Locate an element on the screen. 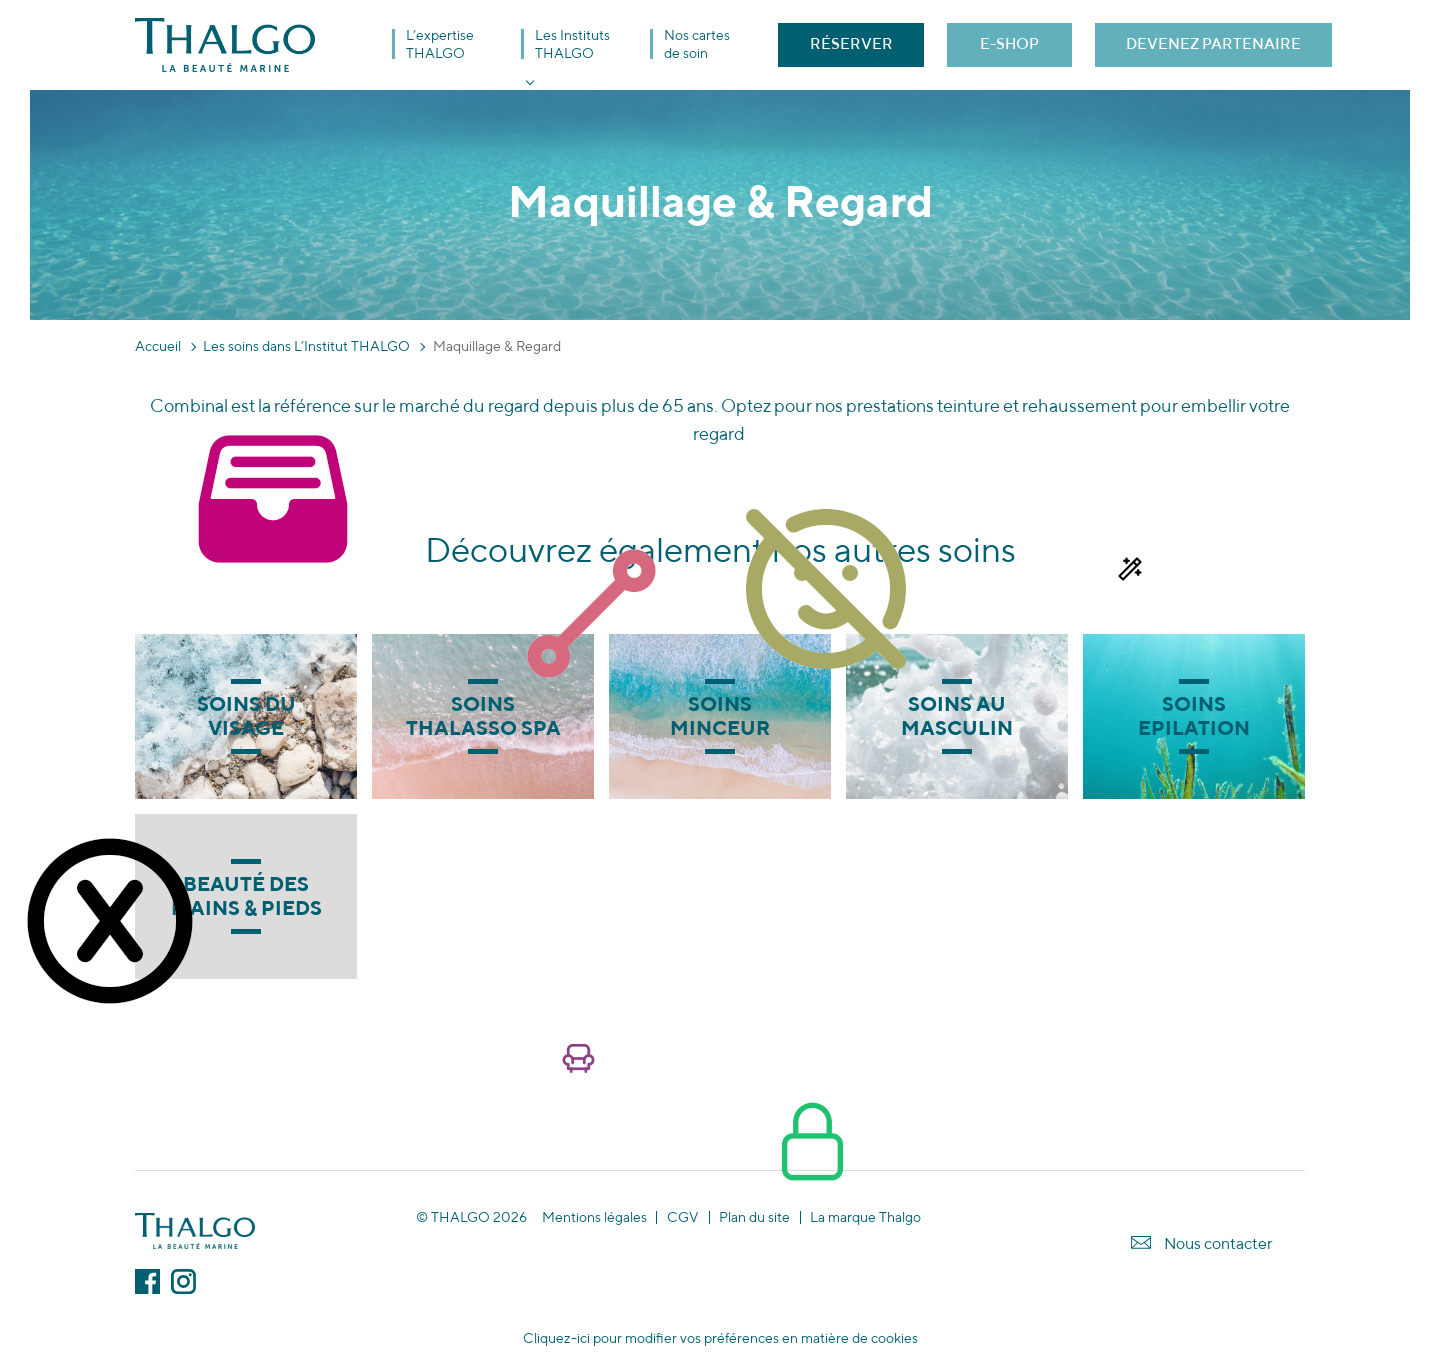 The height and width of the screenshot is (1365, 1440). disable mood or emotion tracking is located at coordinates (826, 589).